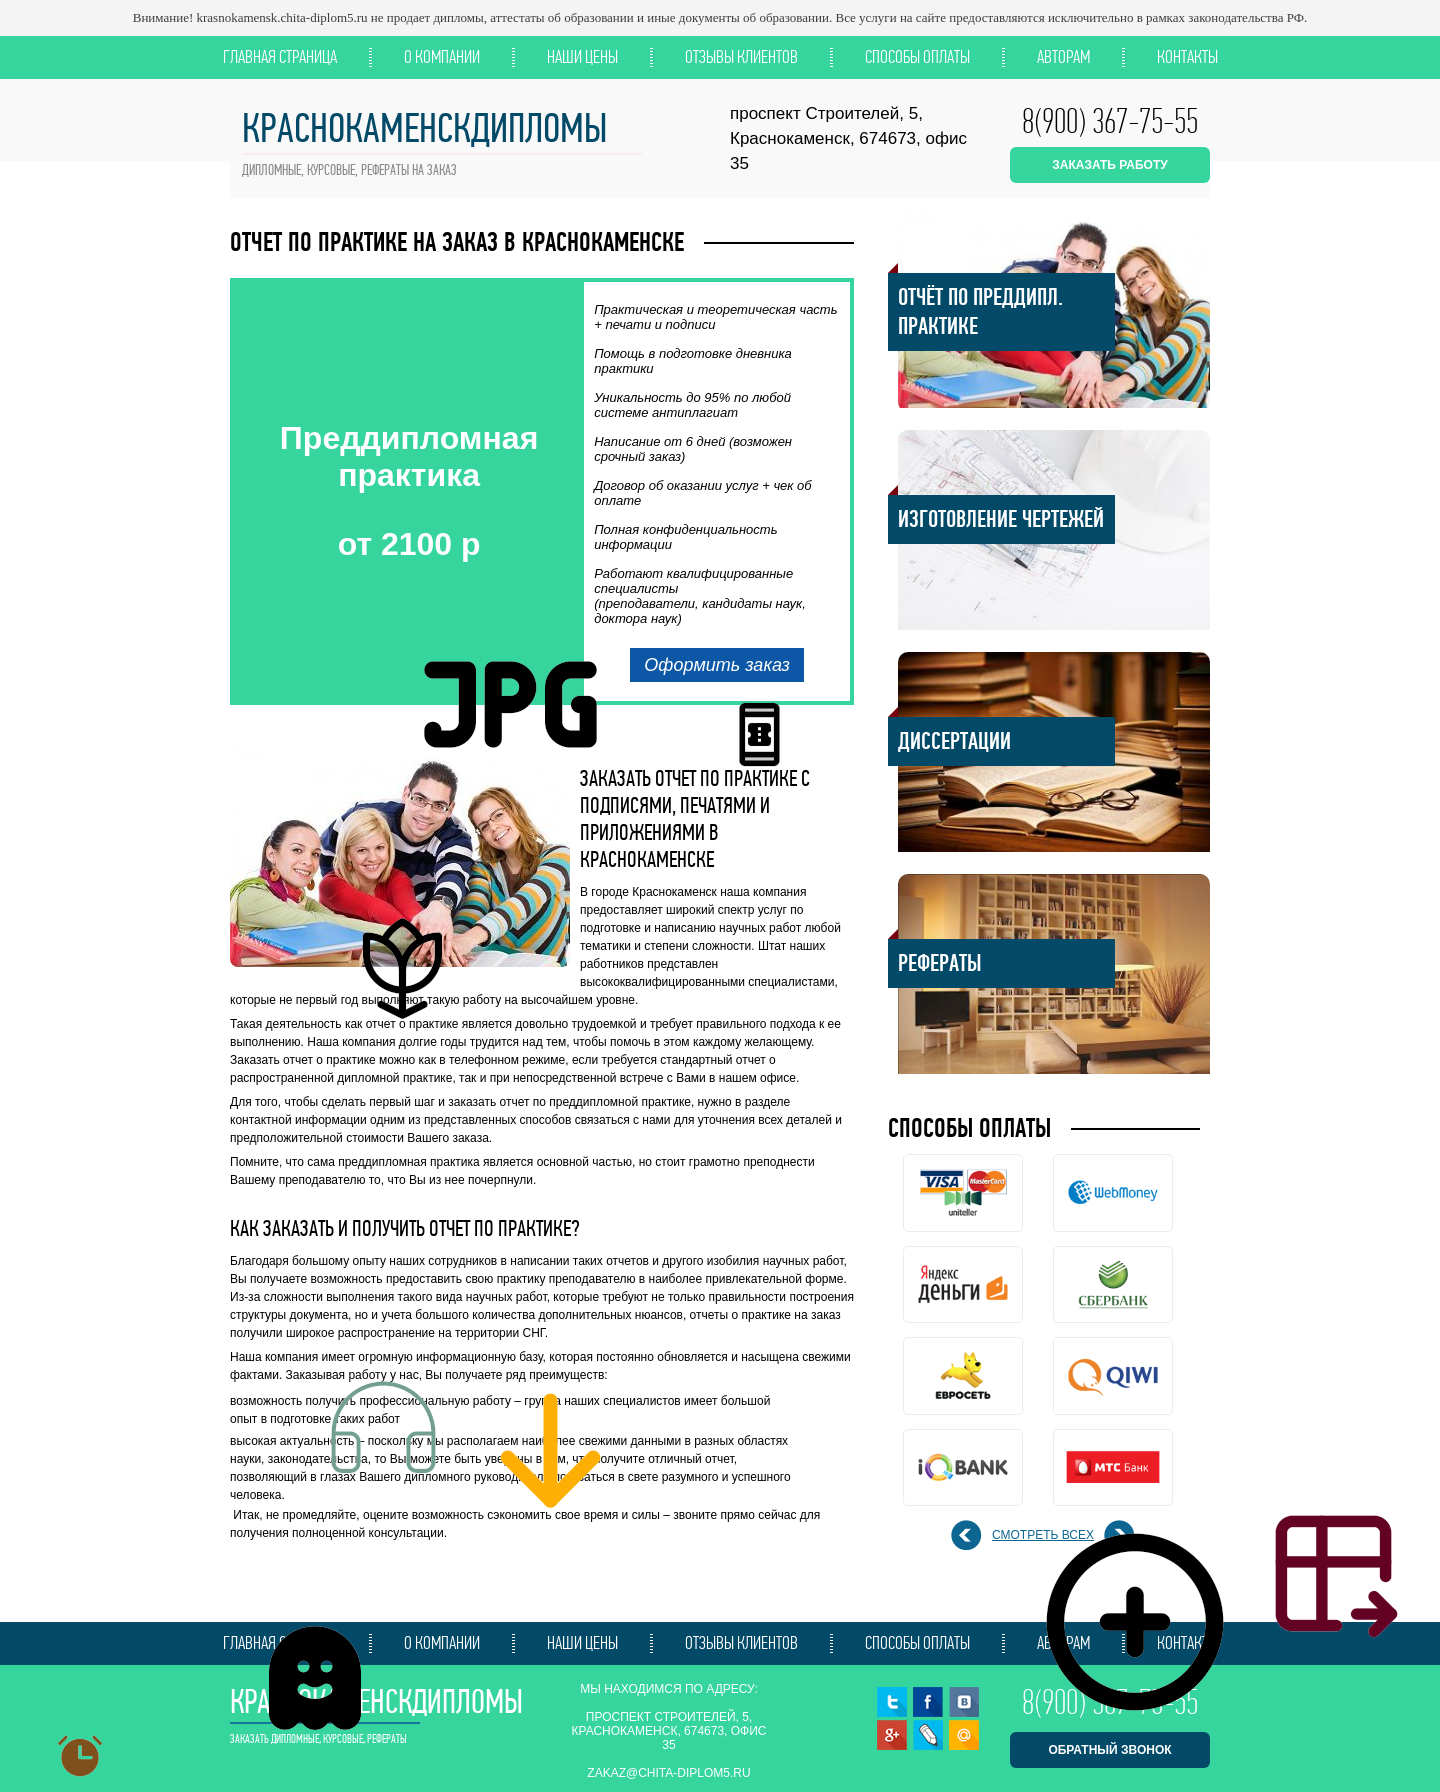  Describe the element at coordinates (759, 734) in the screenshot. I see `book a ticket or reservation online` at that location.